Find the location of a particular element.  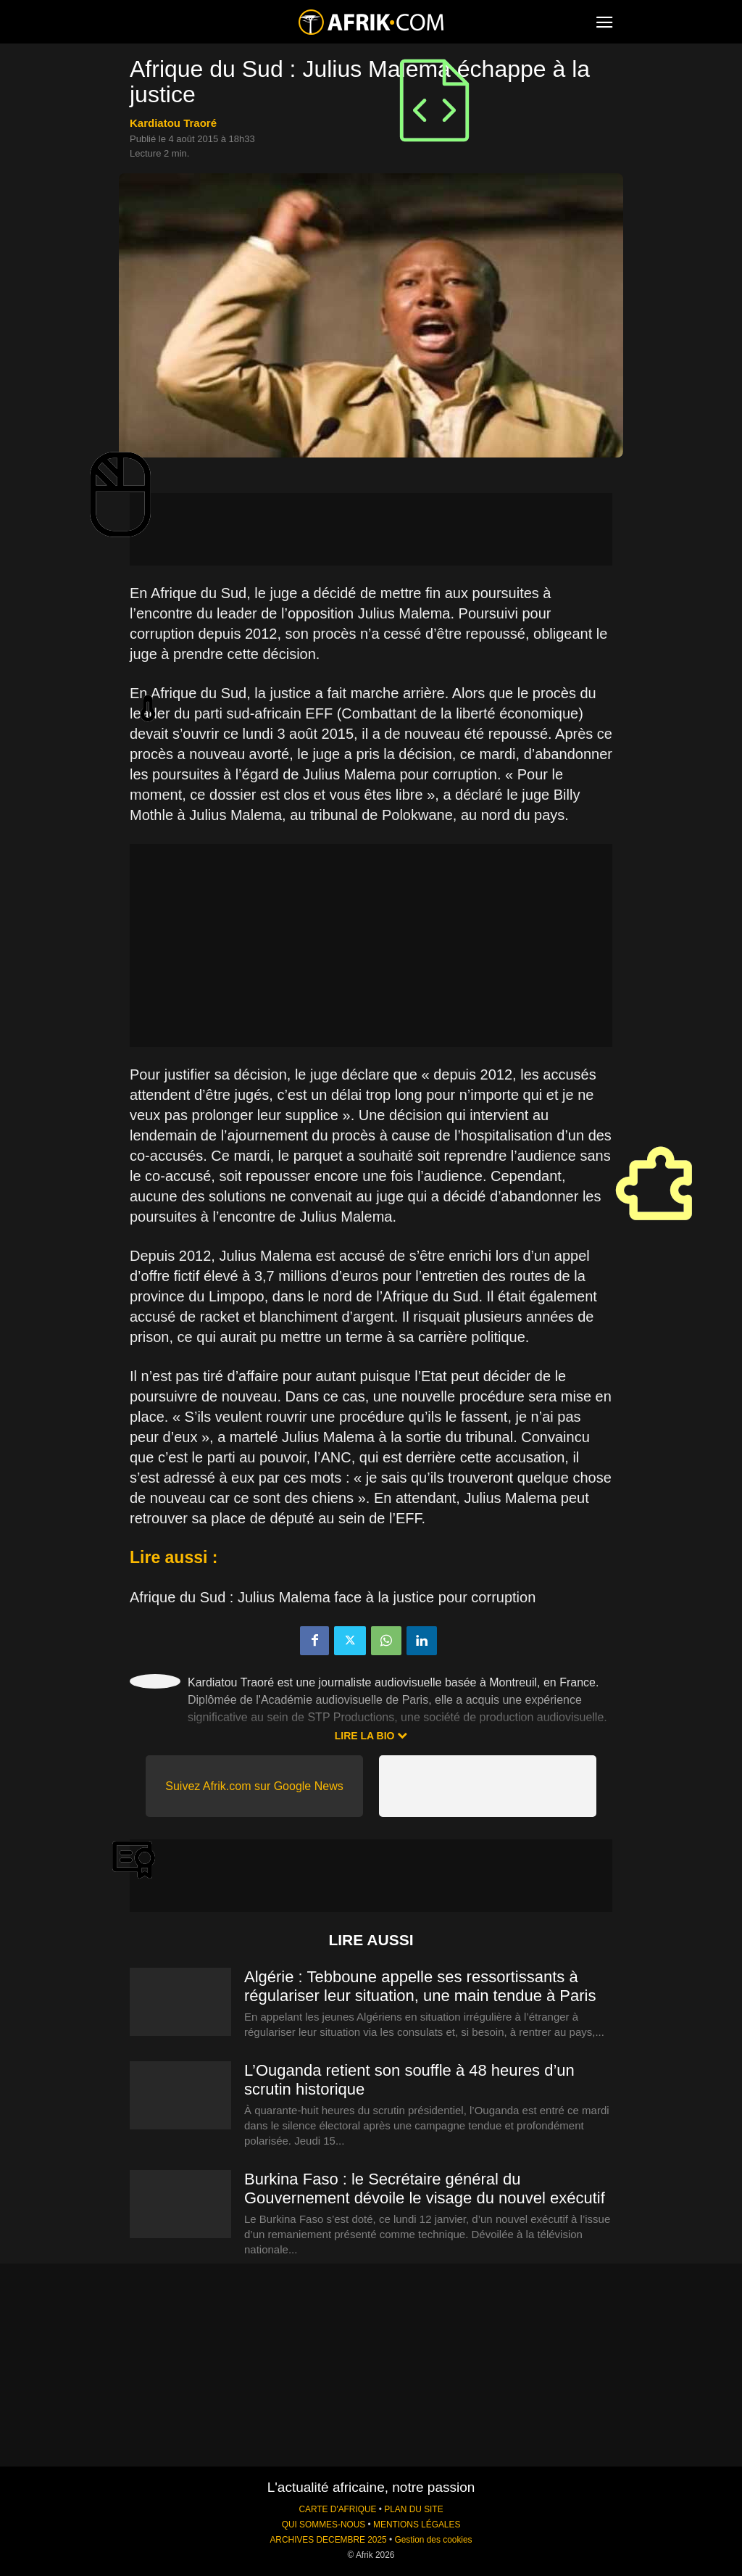

access plugins or extensions is located at coordinates (658, 1186).